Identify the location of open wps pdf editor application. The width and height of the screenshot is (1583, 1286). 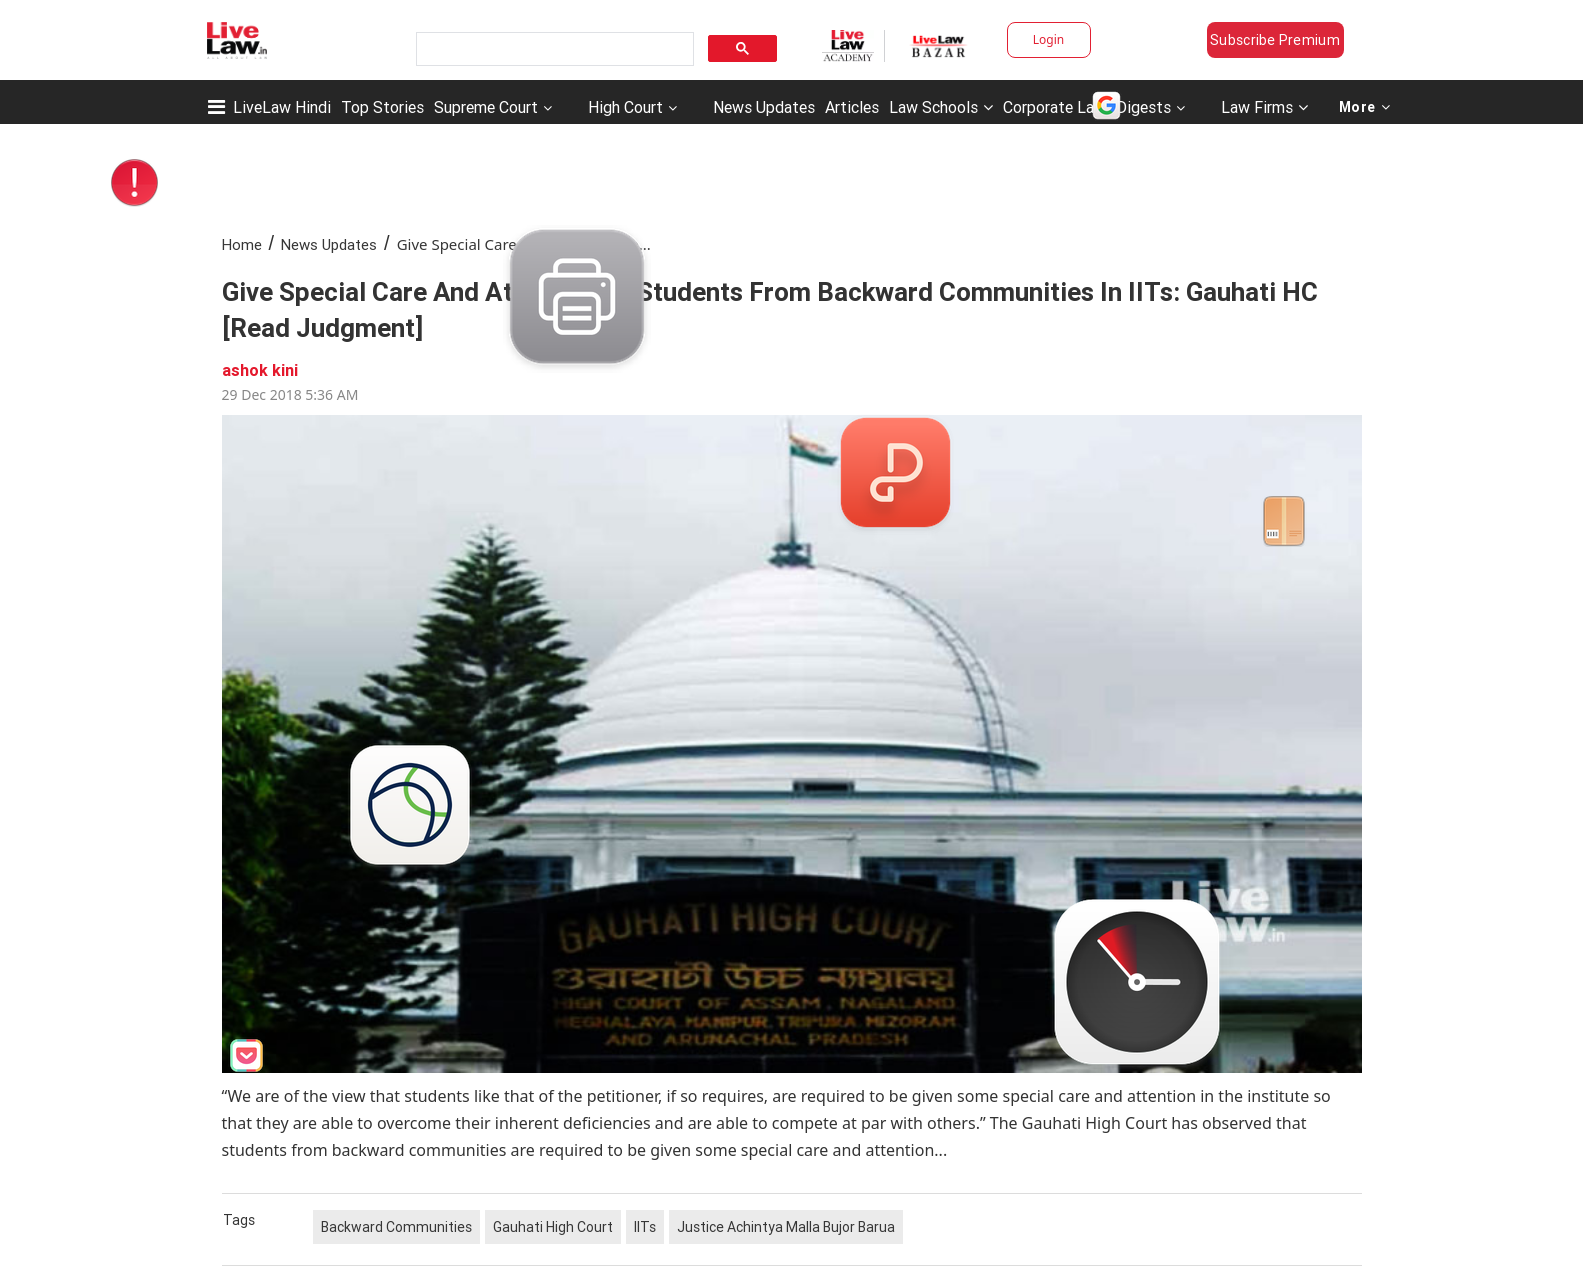
(895, 472).